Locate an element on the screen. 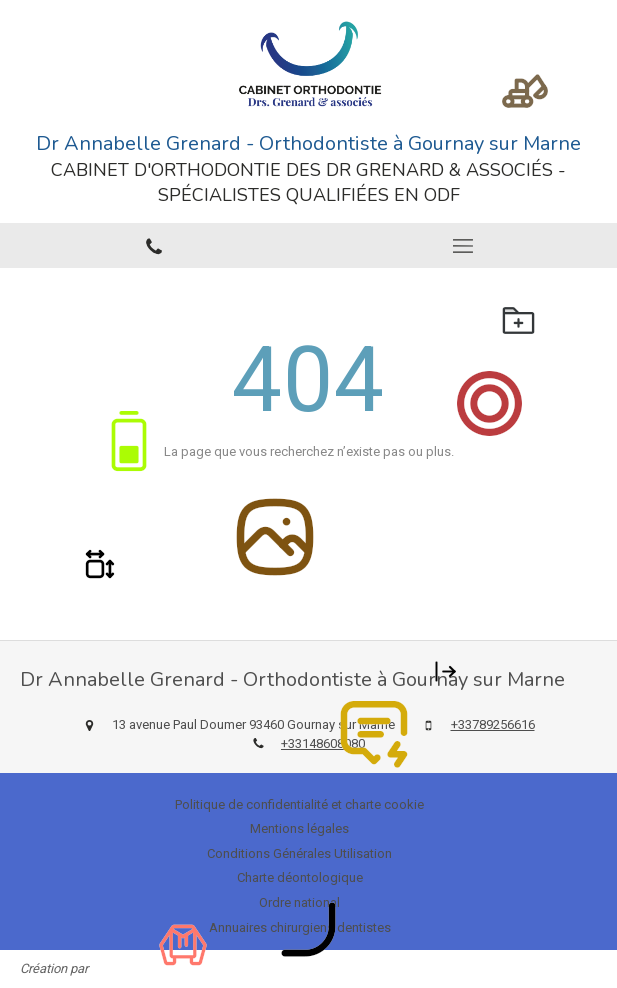 This screenshot has width=617, height=988. send a quick reply is located at coordinates (374, 731).